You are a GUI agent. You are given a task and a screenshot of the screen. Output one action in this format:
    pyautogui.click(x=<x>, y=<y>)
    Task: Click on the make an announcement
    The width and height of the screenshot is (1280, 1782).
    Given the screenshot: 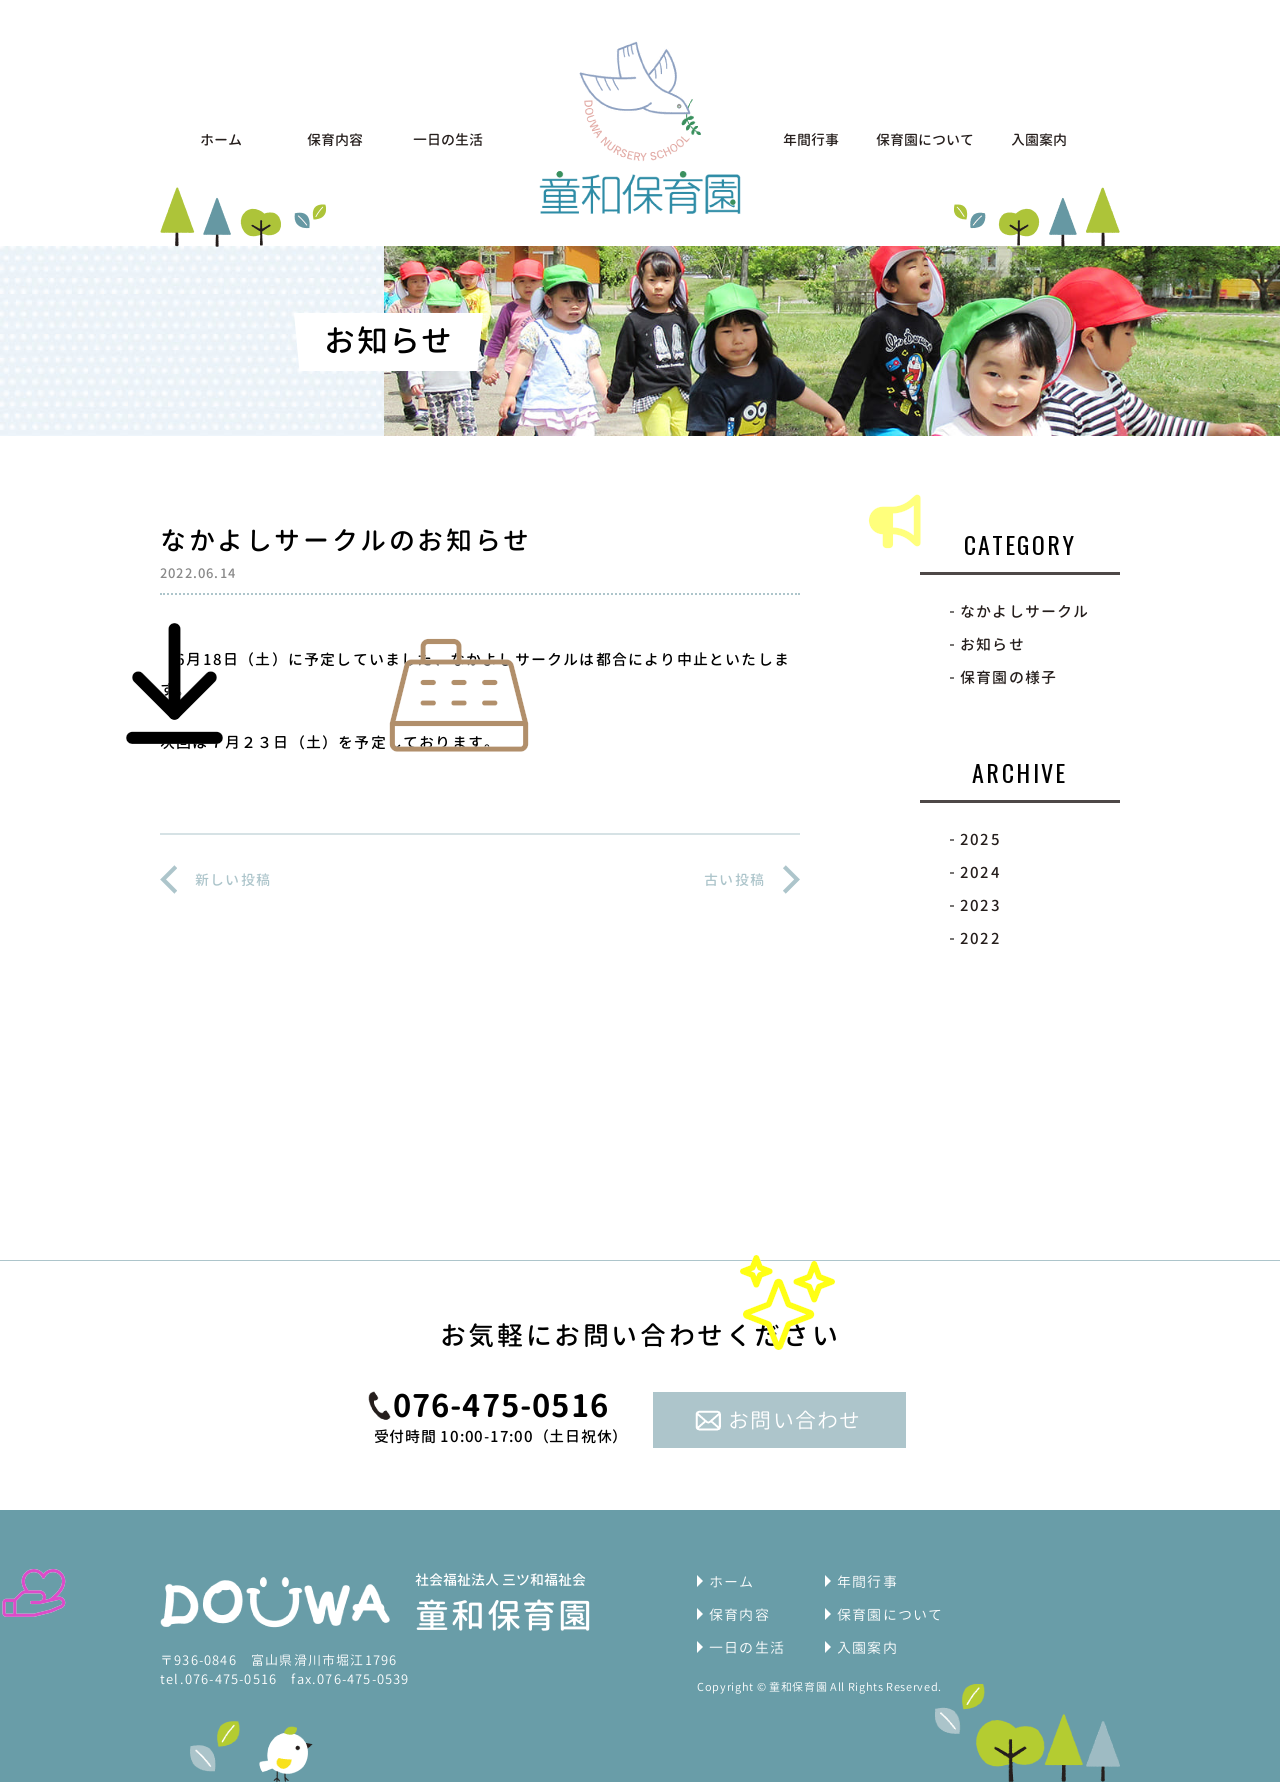 What is the action you would take?
    pyautogui.click(x=896, y=520)
    